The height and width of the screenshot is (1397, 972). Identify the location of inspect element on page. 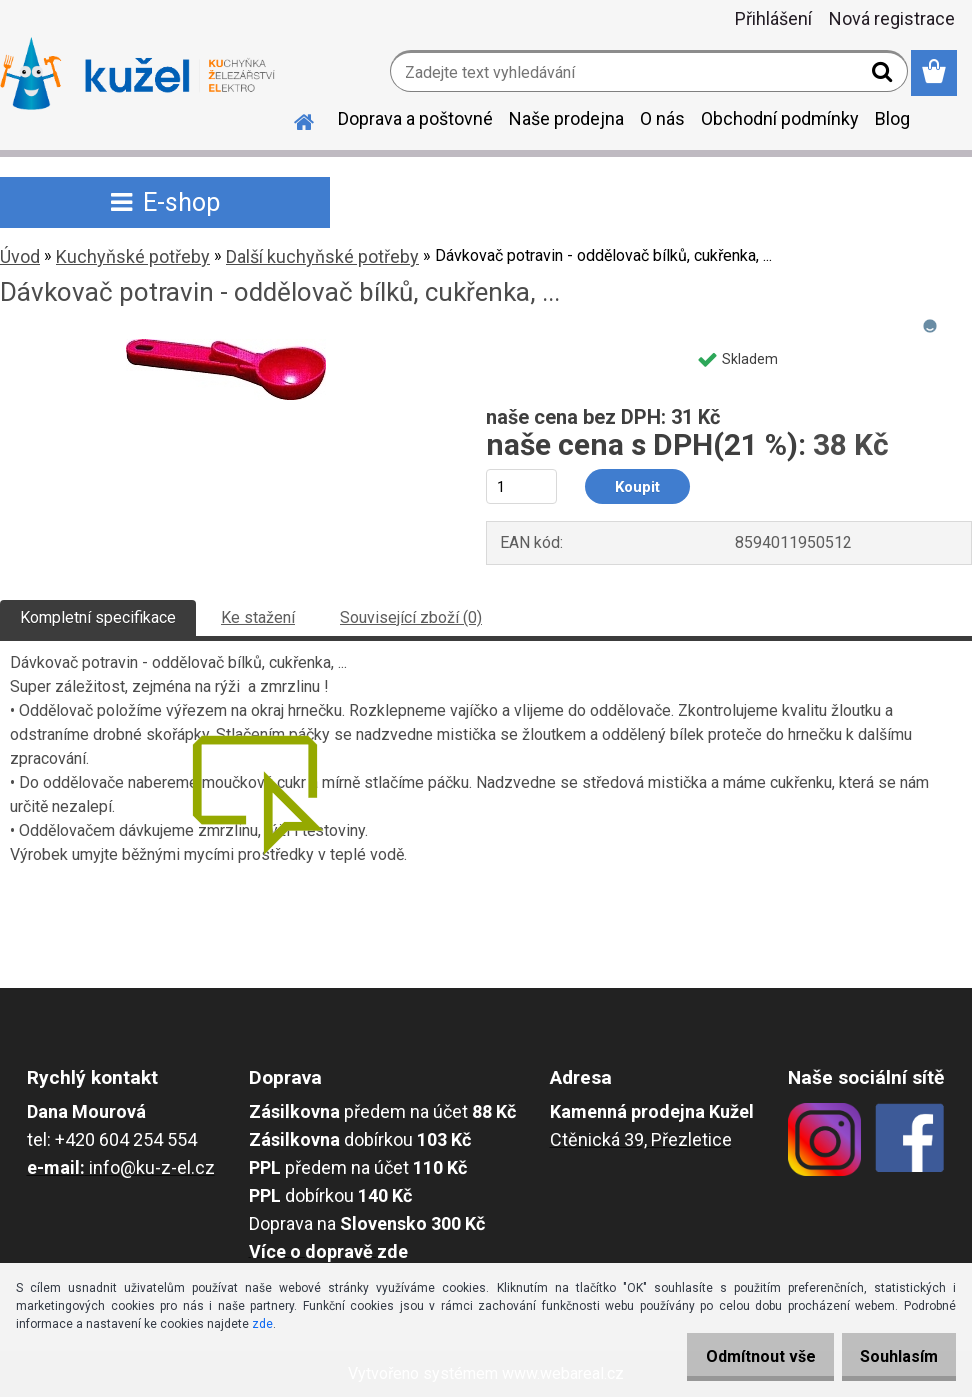
(255, 789).